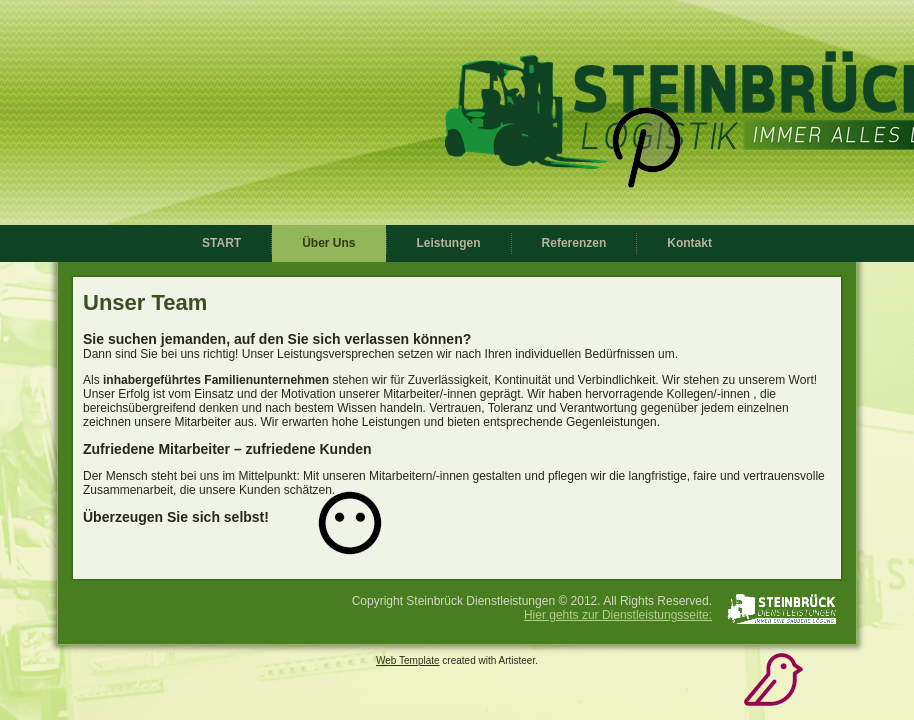 The width and height of the screenshot is (914, 720). What do you see at coordinates (643, 147) in the screenshot?
I see `open Pinterest app` at bounding box center [643, 147].